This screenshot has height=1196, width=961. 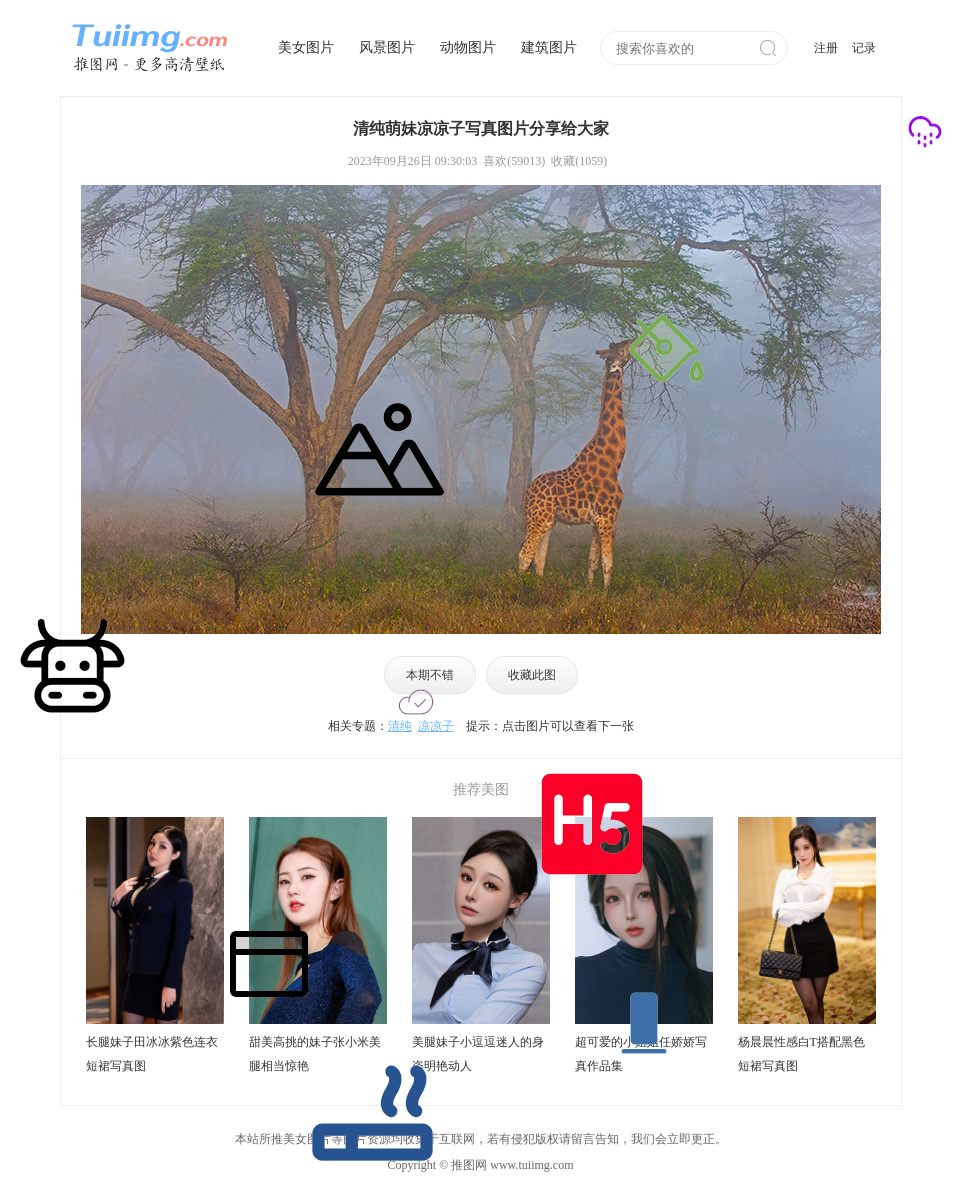 What do you see at coordinates (665, 350) in the screenshot?
I see `fill an area with color` at bounding box center [665, 350].